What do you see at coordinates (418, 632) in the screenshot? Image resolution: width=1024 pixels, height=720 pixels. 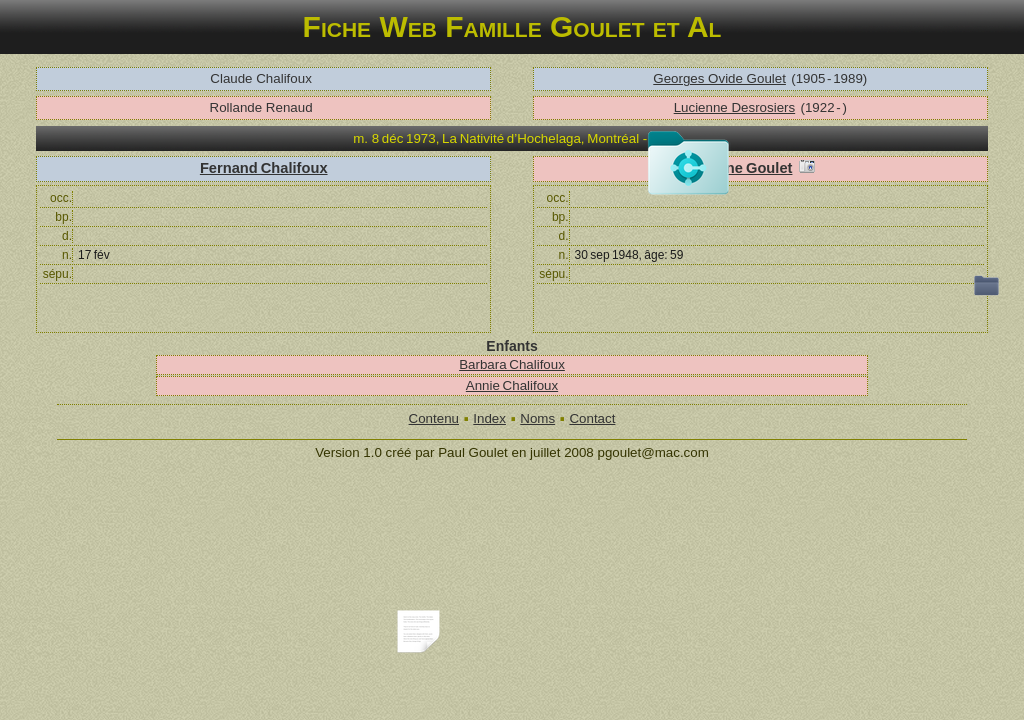 I see `a text clipping file containing copied text` at bounding box center [418, 632].